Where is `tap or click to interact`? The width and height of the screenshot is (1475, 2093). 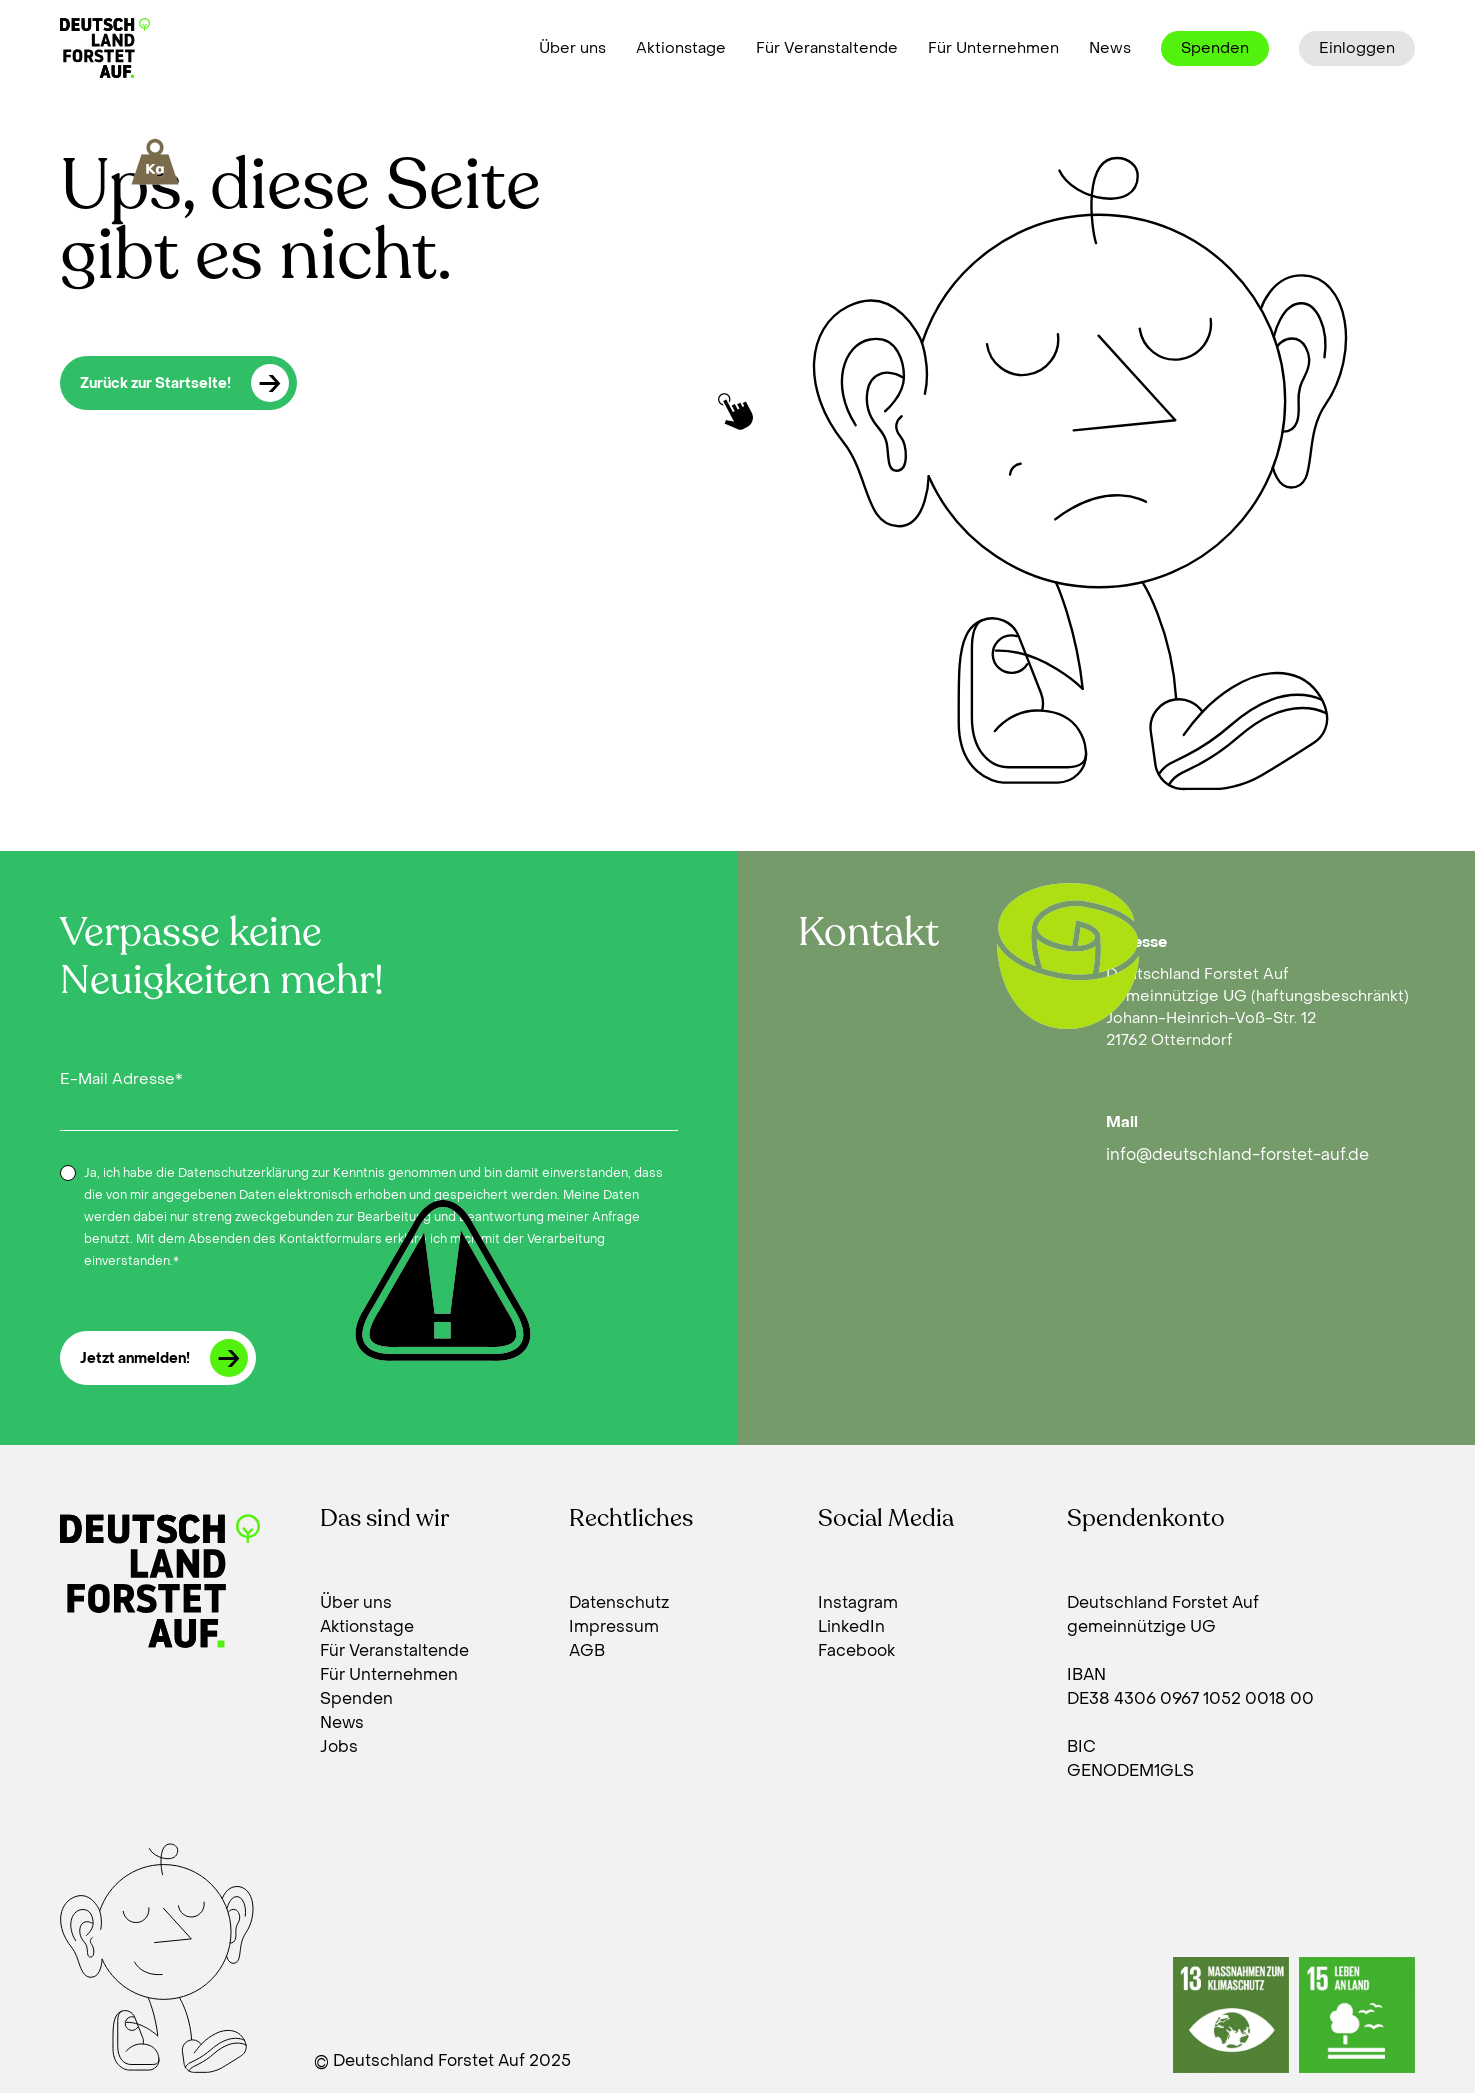
tap or click to interact is located at coordinates (735, 411).